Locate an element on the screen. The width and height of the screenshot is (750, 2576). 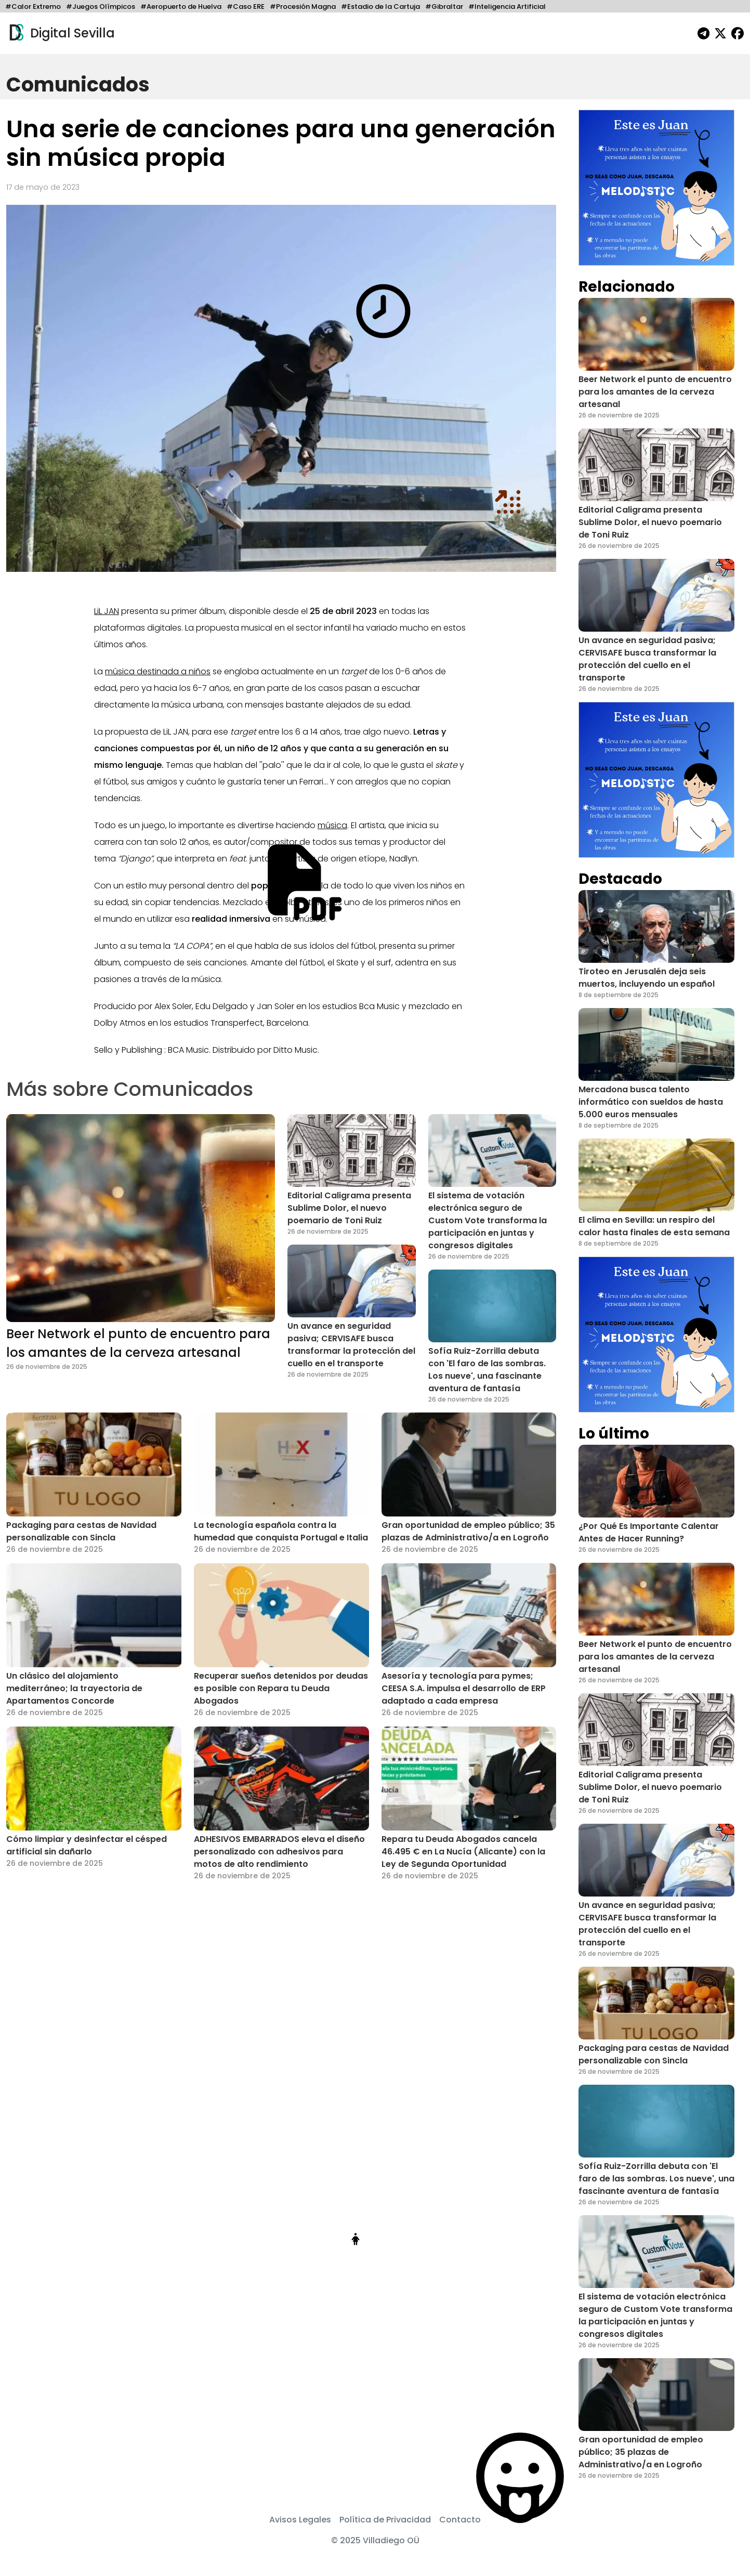
view current time is located at coordinates (383, 311).